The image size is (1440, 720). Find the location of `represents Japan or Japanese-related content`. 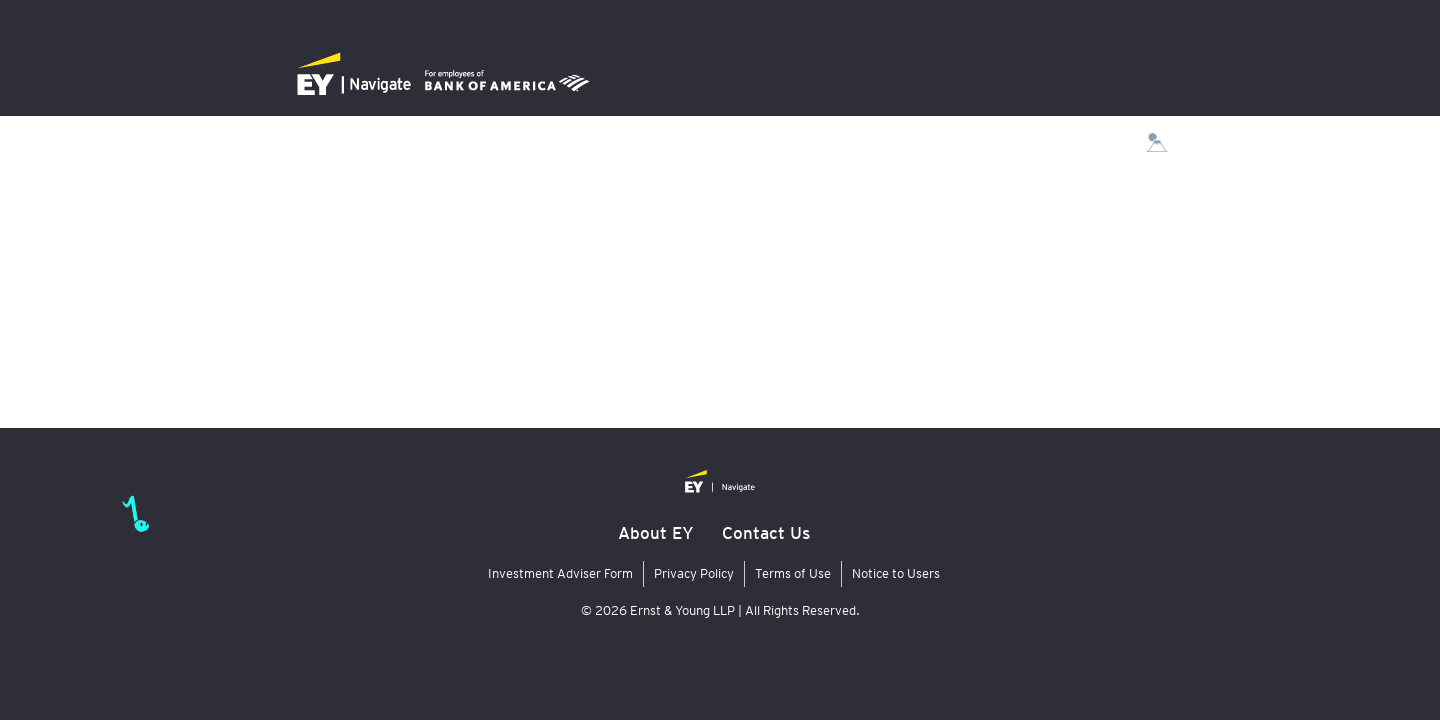

represents Japan or Japanese-related content is located at coordinates (1157, 142).